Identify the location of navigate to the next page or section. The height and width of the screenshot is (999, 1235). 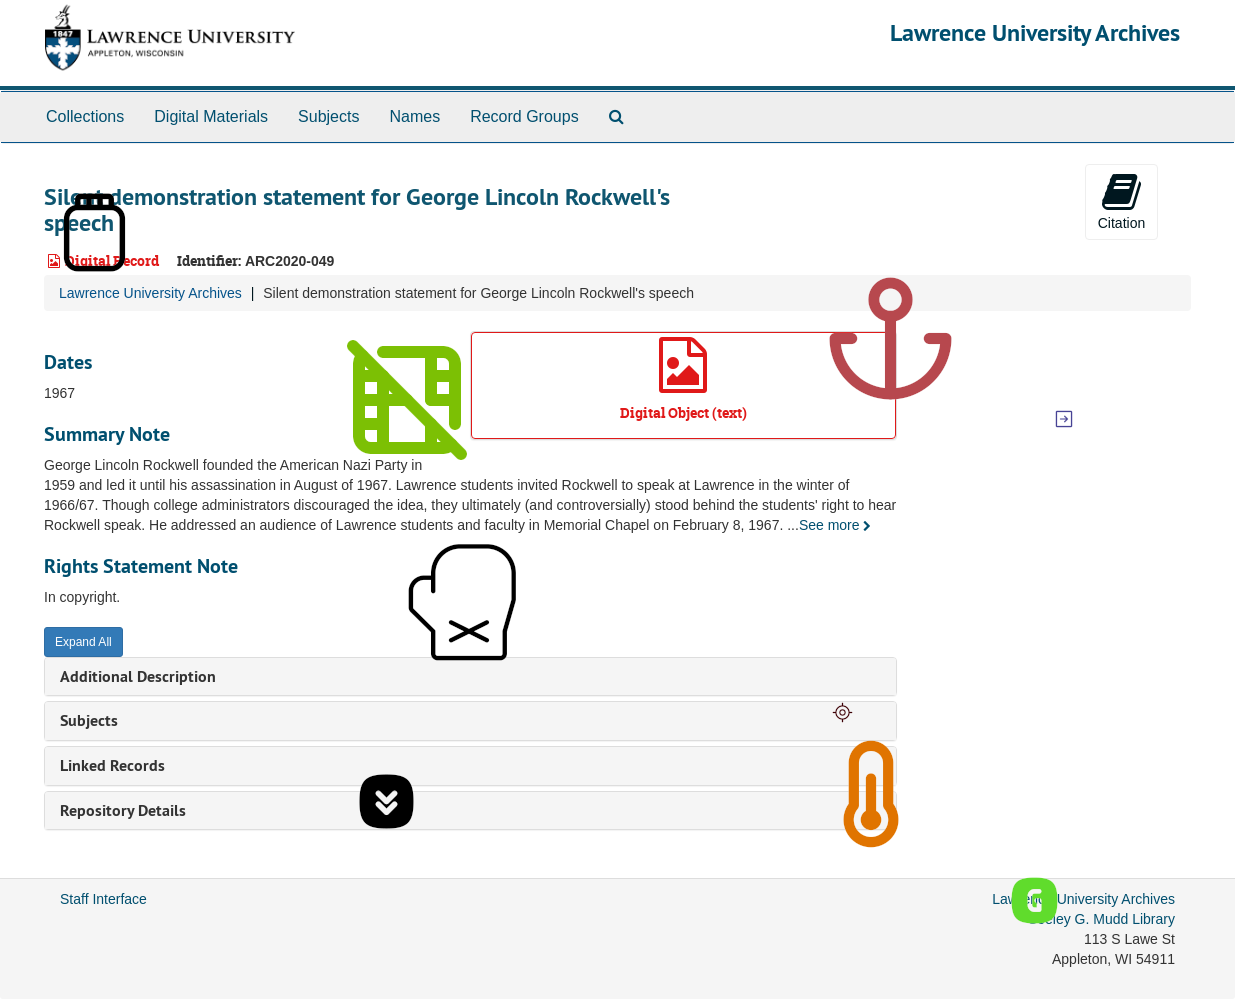
(1064, 419).